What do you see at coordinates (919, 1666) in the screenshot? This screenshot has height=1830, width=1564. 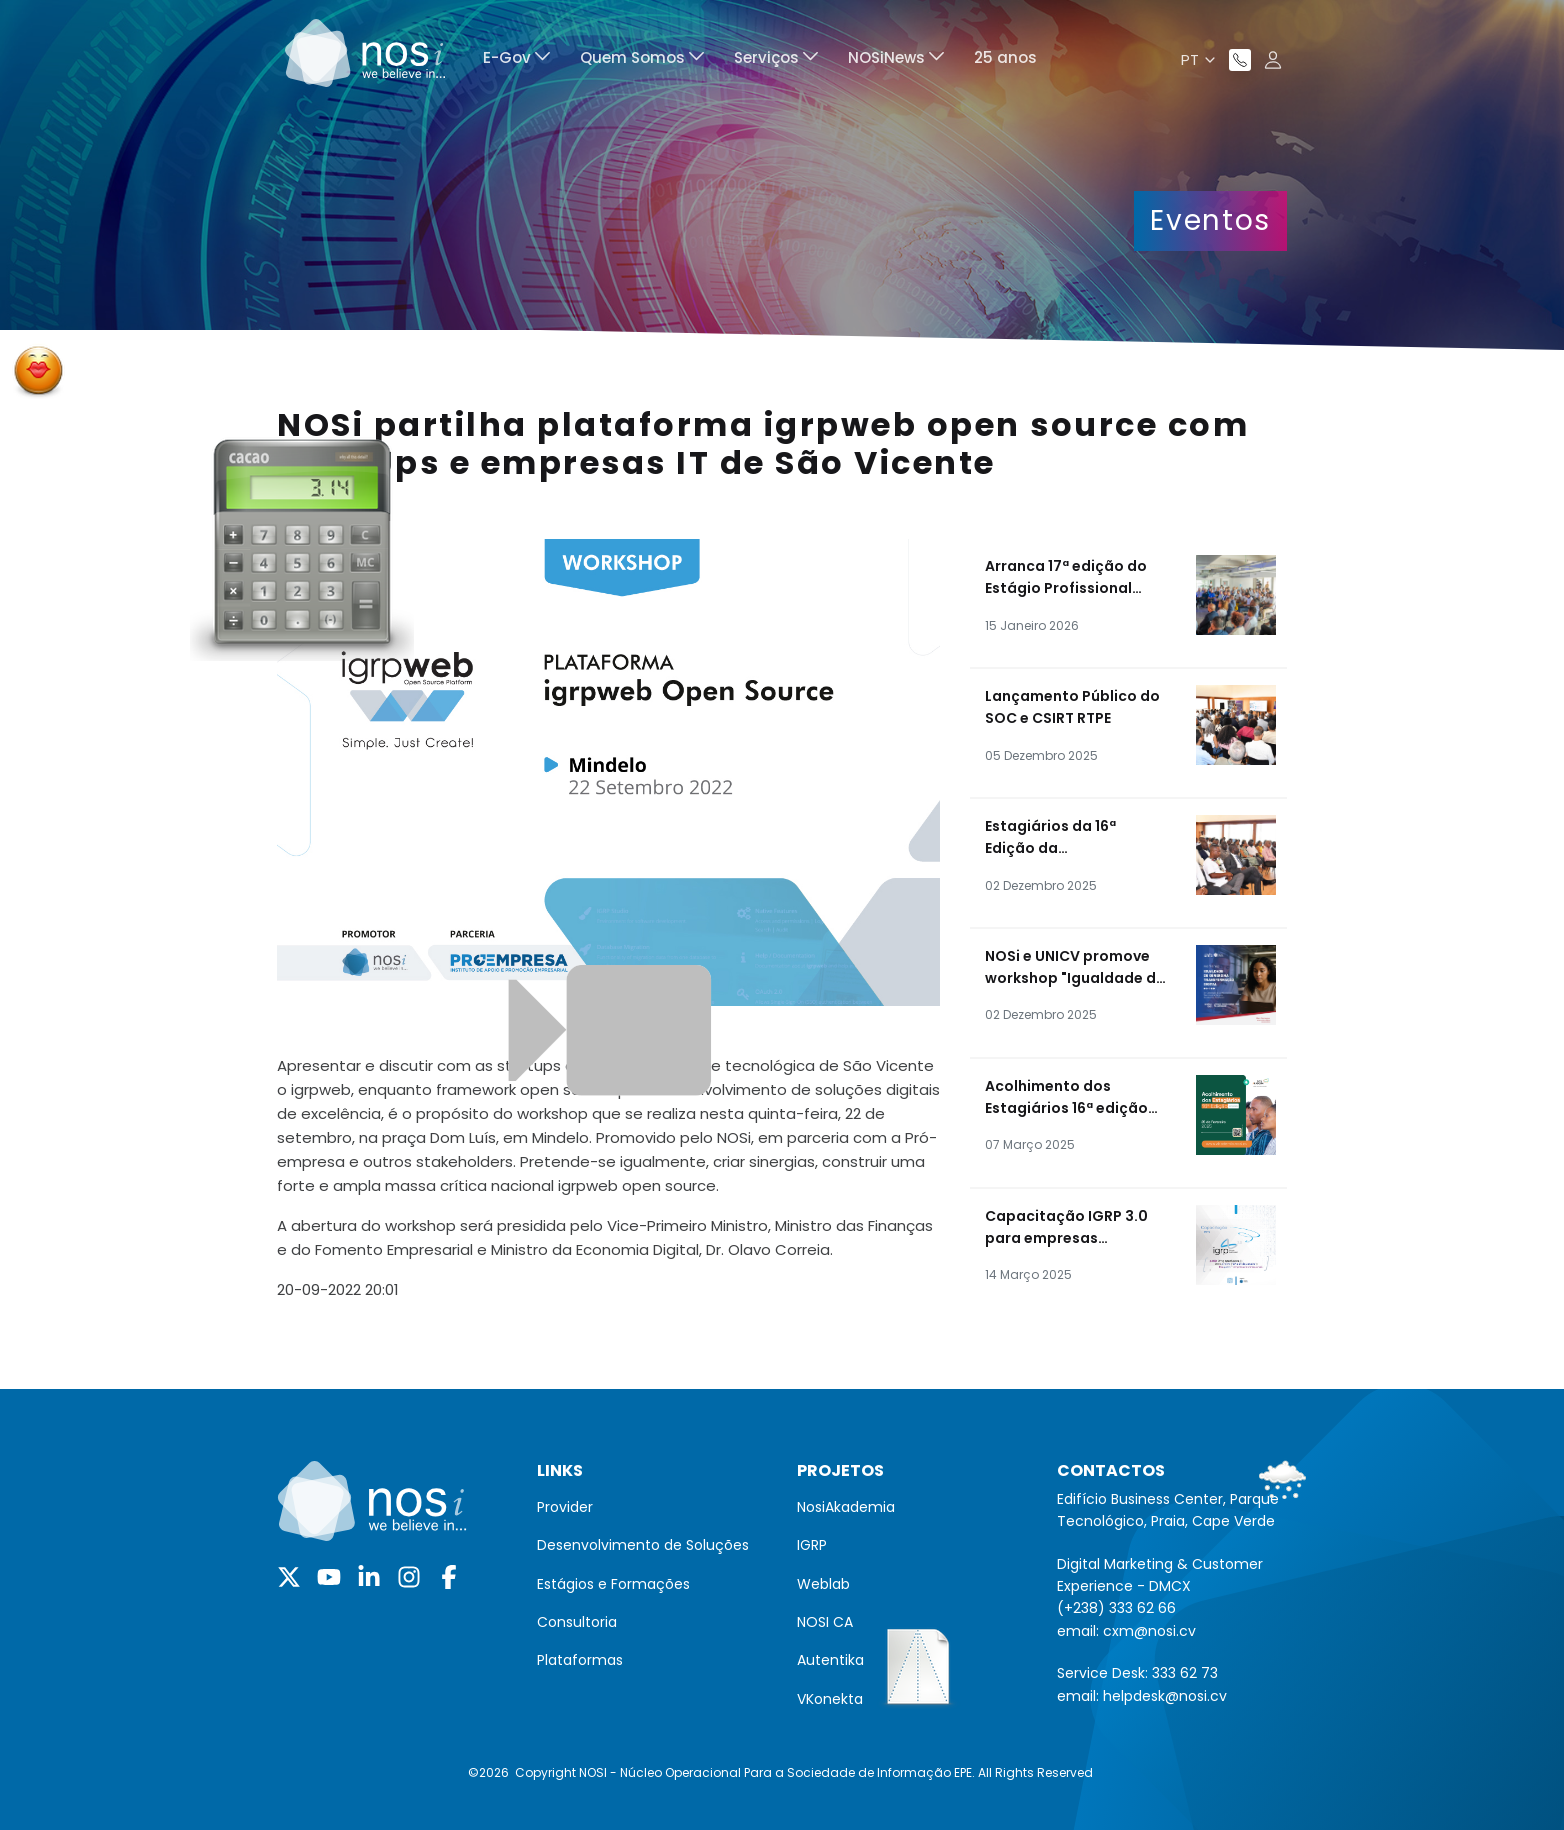 I see `a text file template or document skeleton` at bounding box center [919, 1666].